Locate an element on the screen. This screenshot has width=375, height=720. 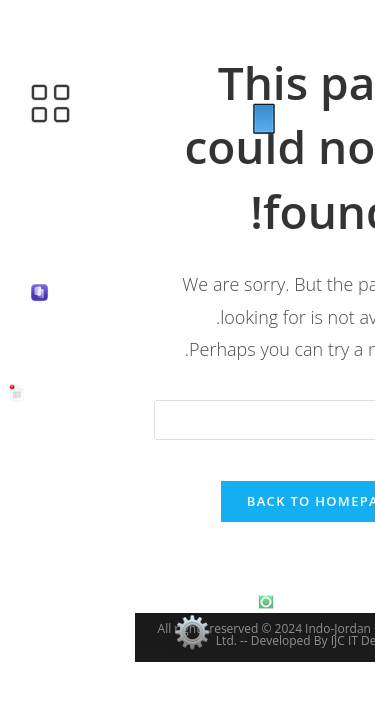
send file via bluetooth is located at coordinates (17, 393).